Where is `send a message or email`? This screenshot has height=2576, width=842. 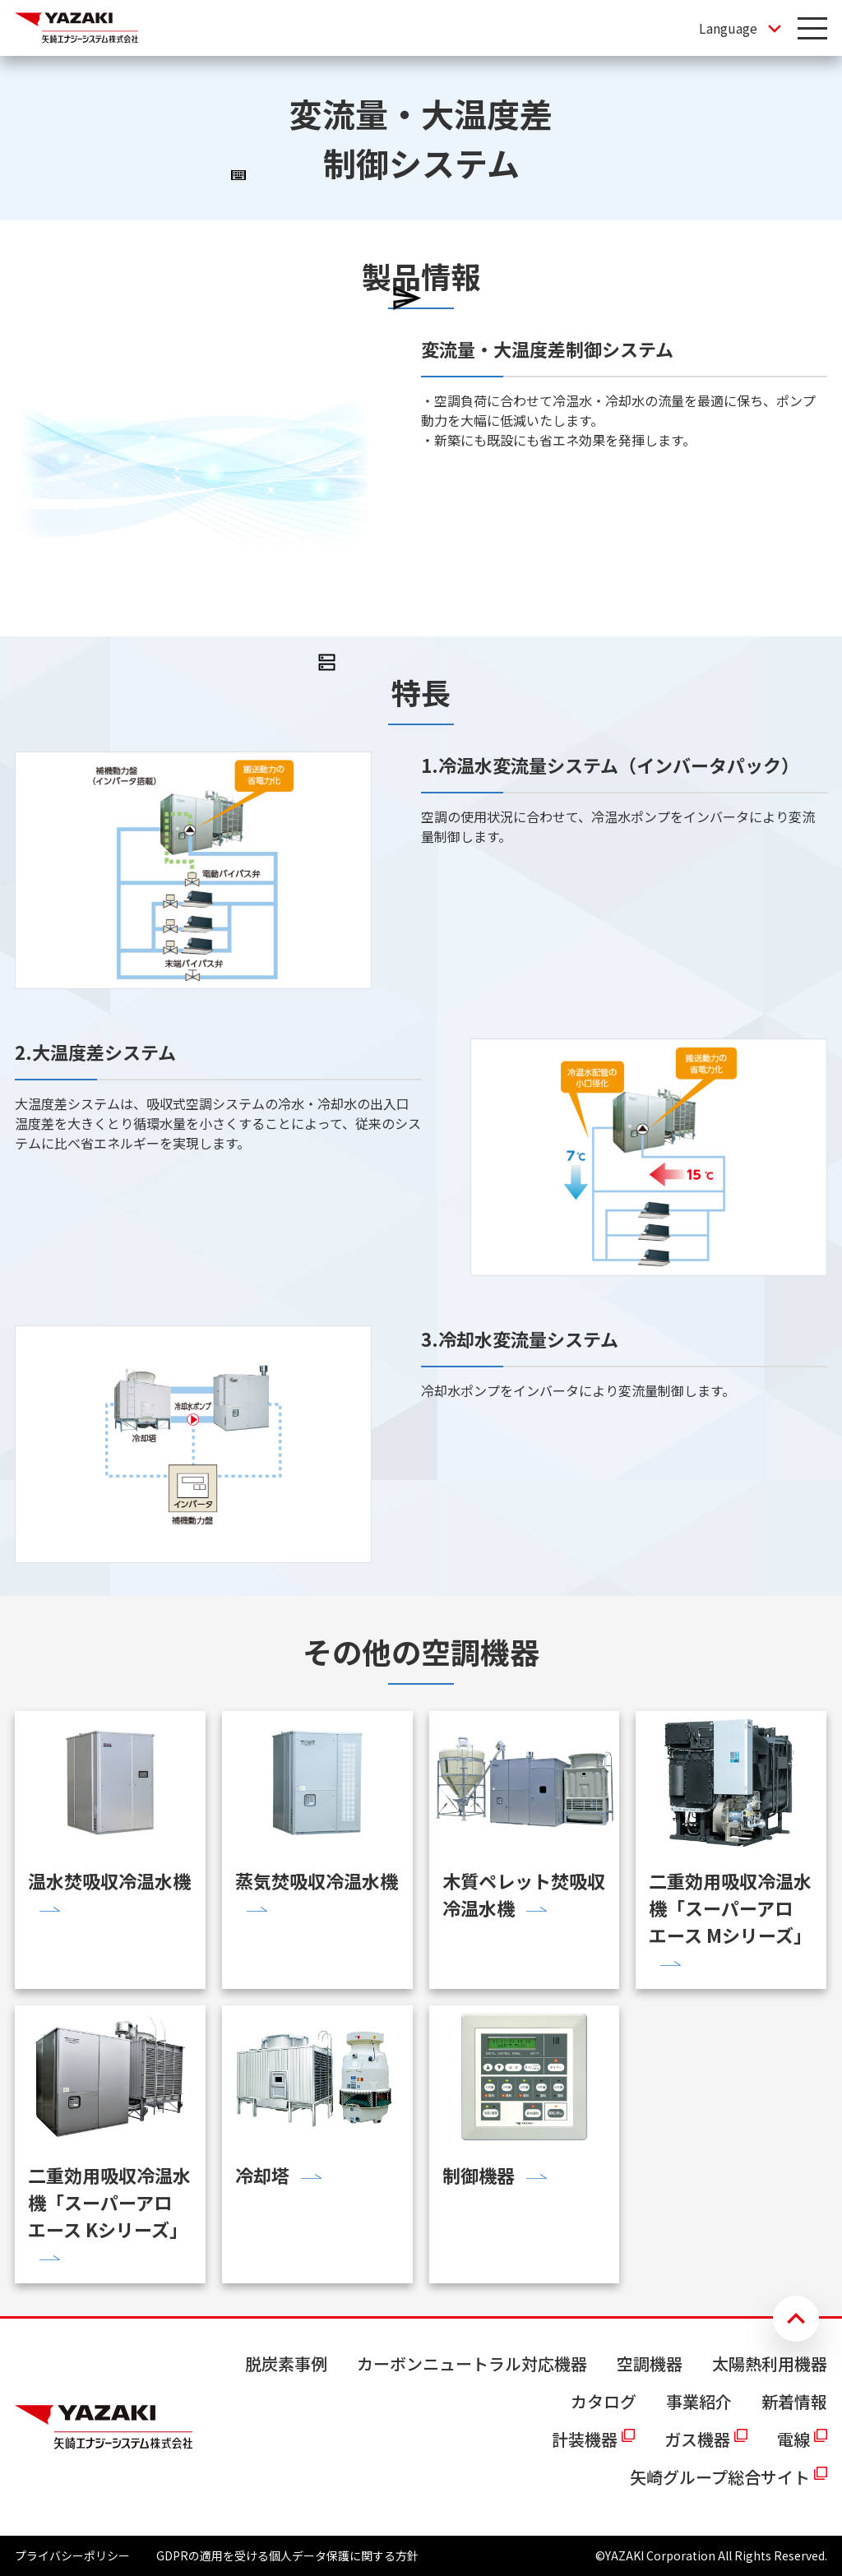
send a message or email is located at coordinates (406, 298).